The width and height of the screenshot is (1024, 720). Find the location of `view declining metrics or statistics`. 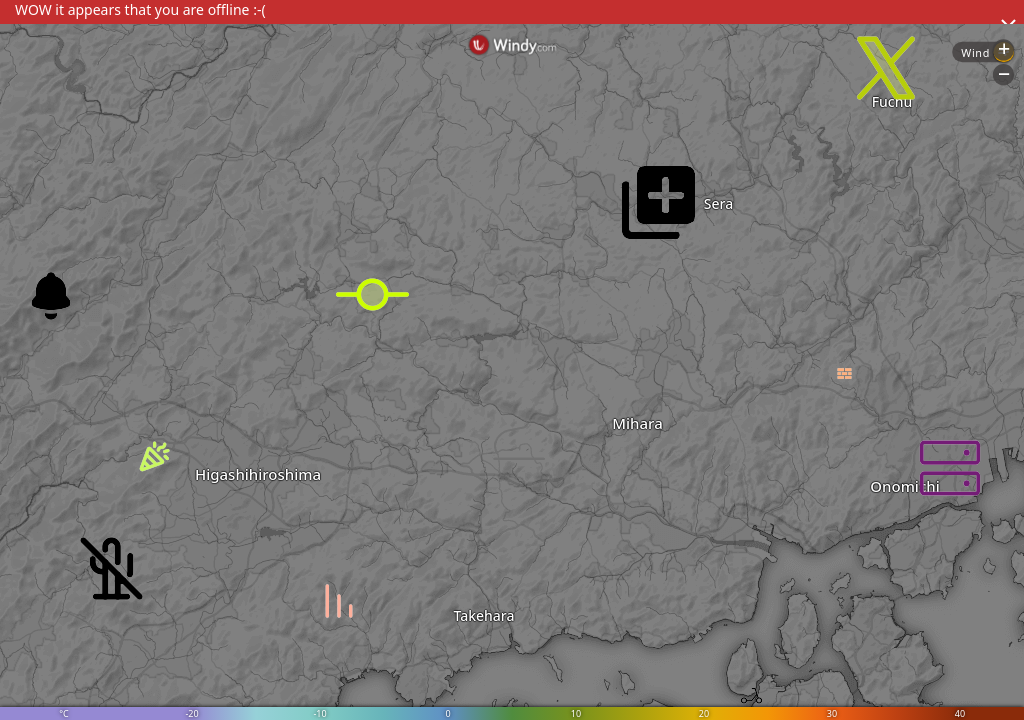

view declining metrics or statistics is located at coordinates (339, 601).